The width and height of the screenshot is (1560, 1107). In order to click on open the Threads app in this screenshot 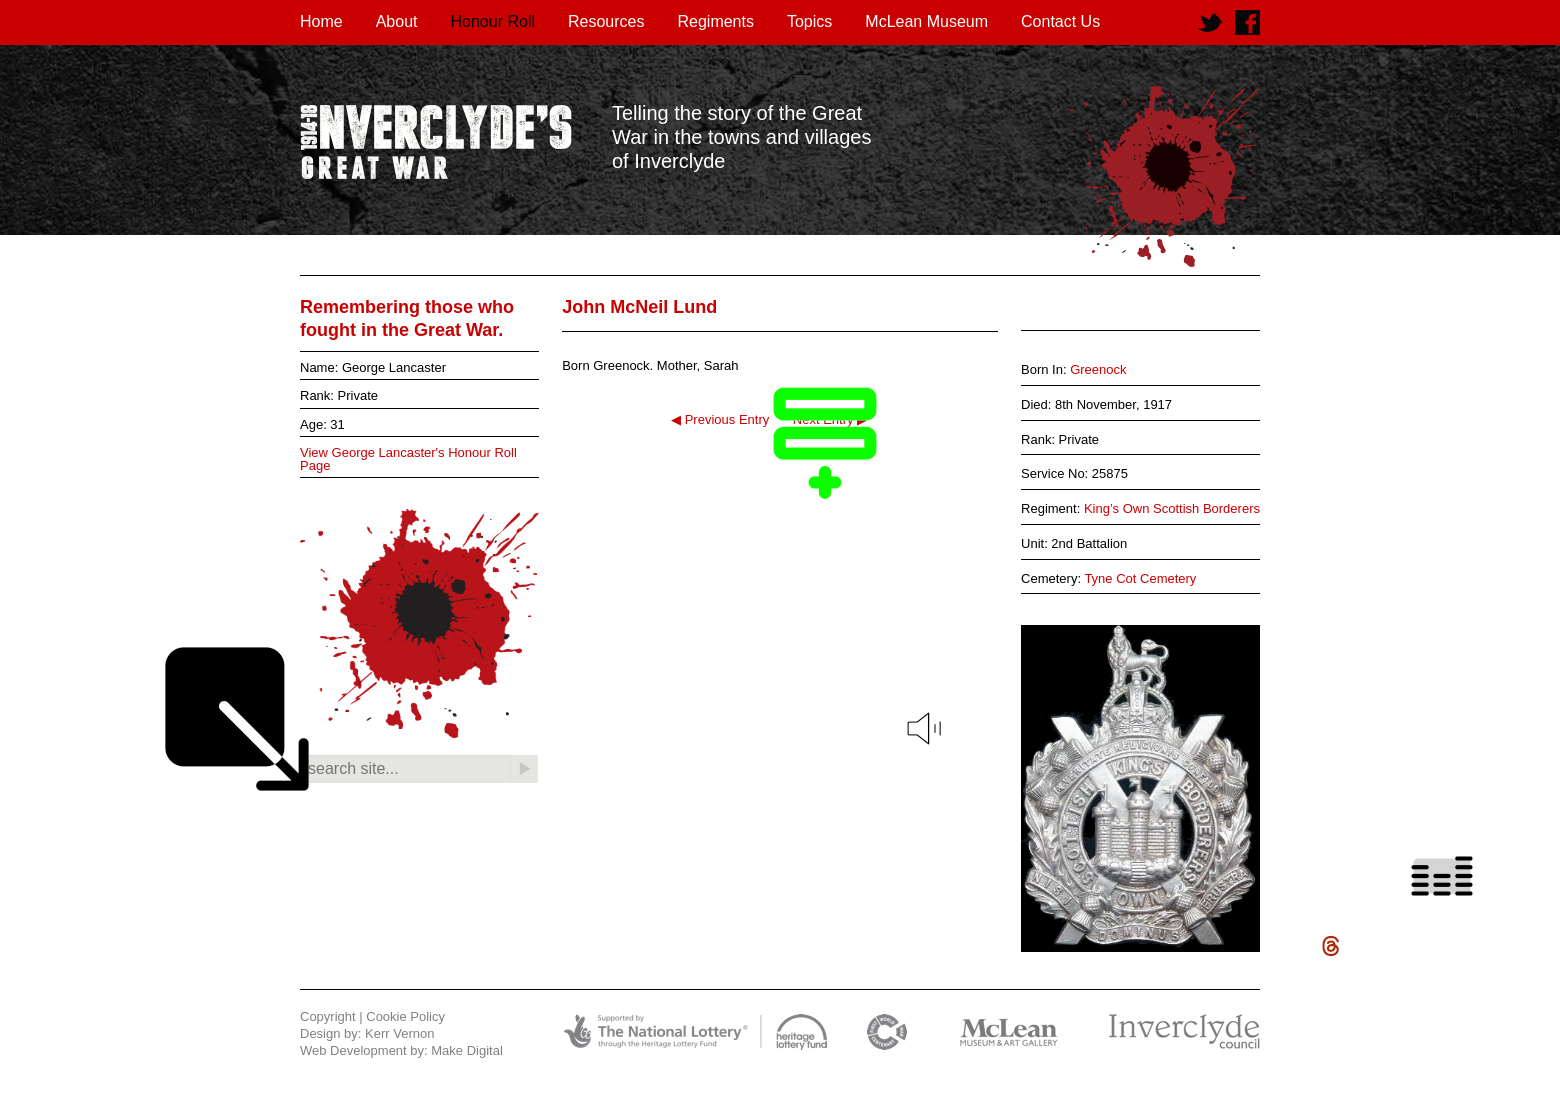, I will do `click(1331, 946)`.